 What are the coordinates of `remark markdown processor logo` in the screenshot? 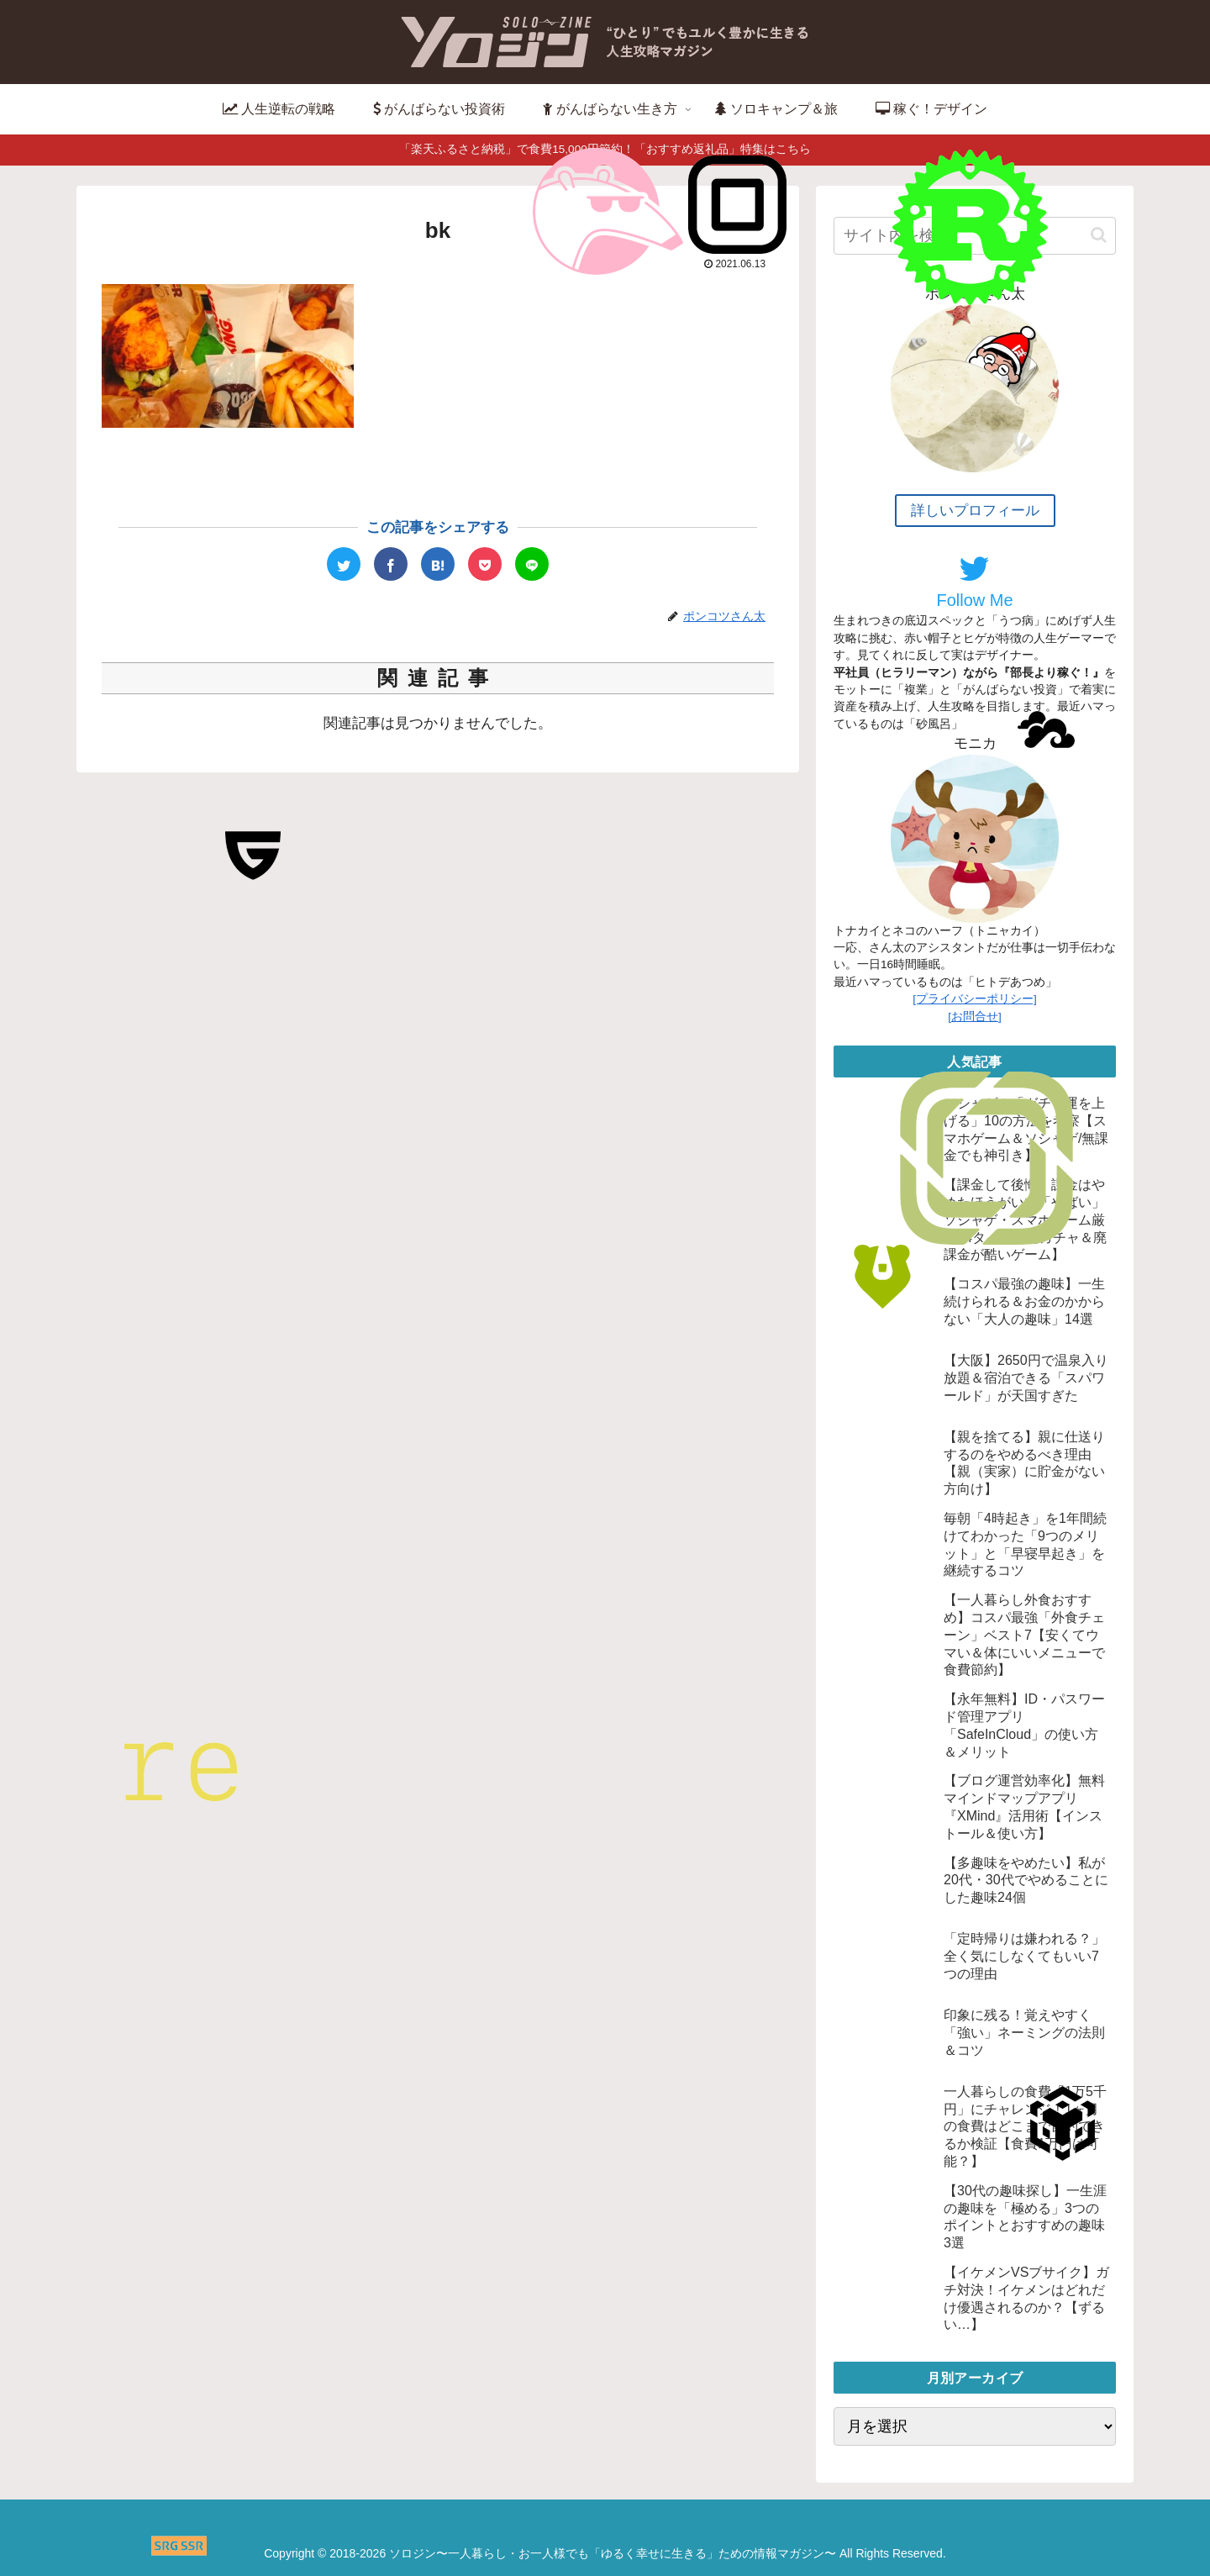 It's located at (181, 1772).